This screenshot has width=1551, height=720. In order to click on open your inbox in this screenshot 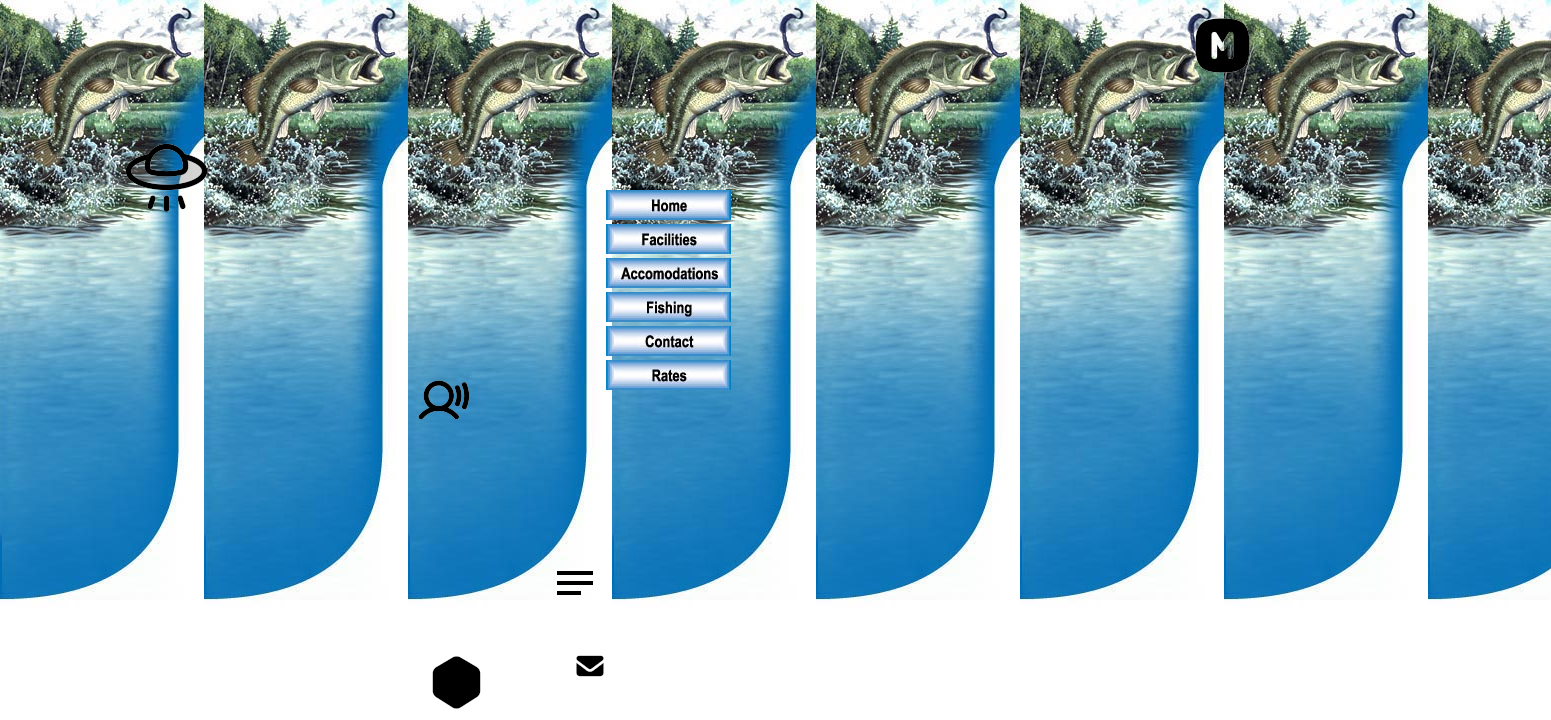, I will do `click(590, 666)`.